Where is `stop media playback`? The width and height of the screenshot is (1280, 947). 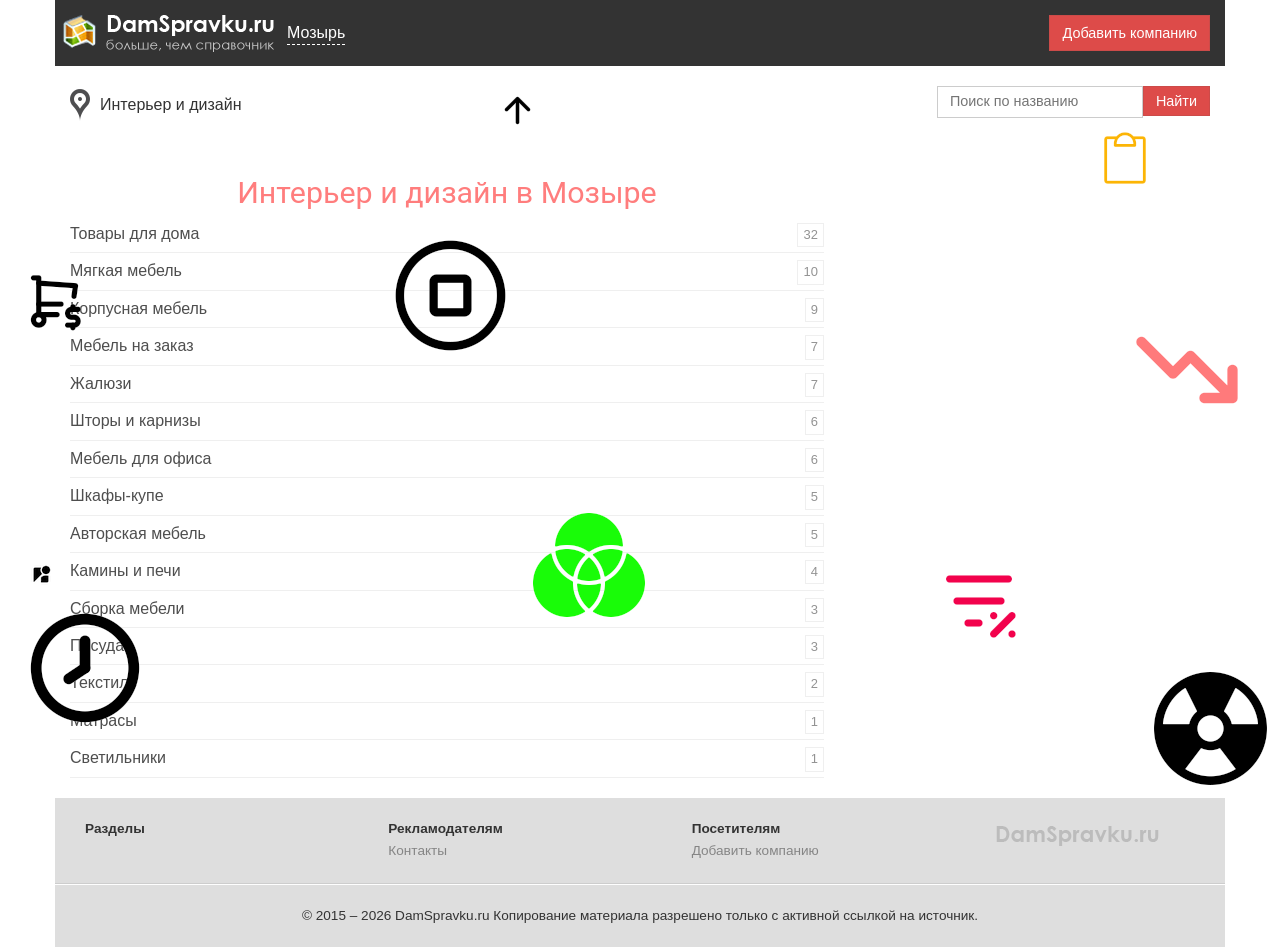
stop media playback is located at coordinates (450, 295).